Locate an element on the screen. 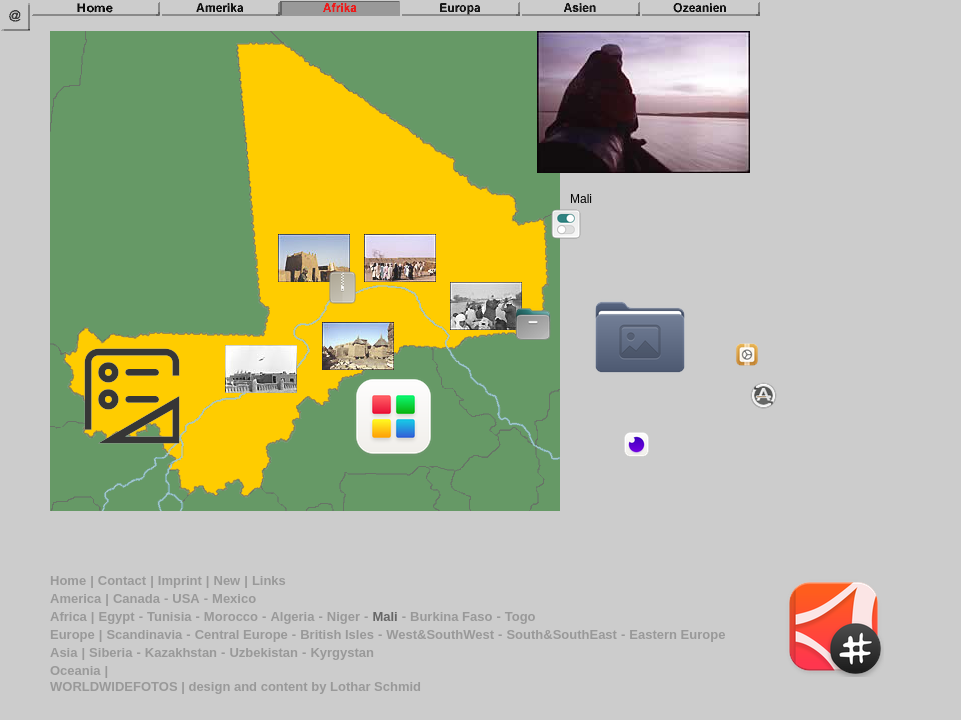 The height and width of the screenshot is (720, 961). open the file manager application is located at coordinates (533, 324).